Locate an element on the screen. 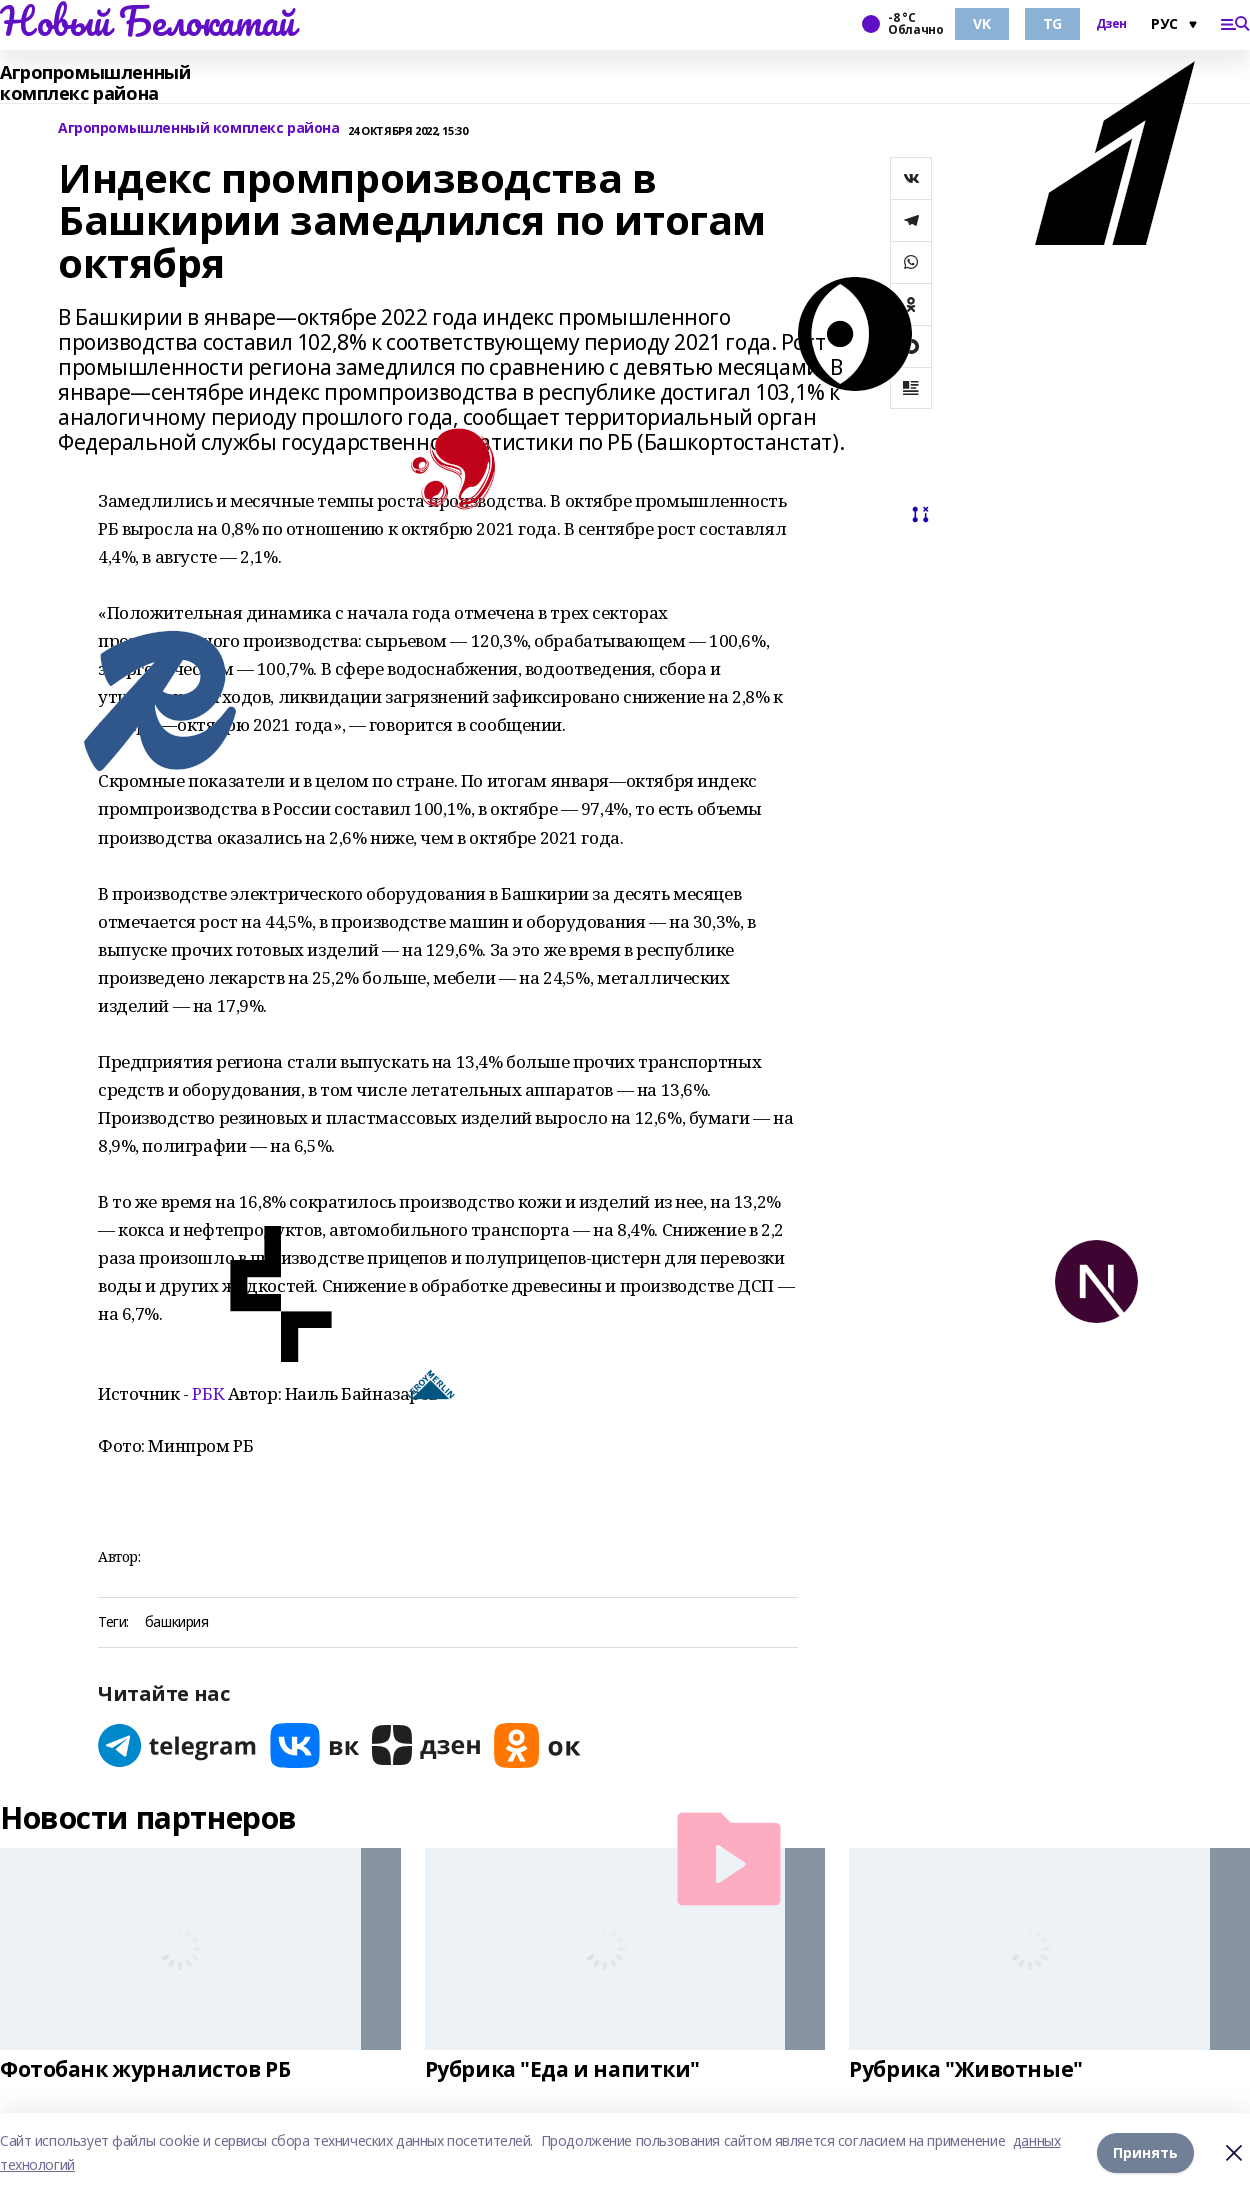  visit the Leroy Merlin website or app is located at coordinates (430, 1384).